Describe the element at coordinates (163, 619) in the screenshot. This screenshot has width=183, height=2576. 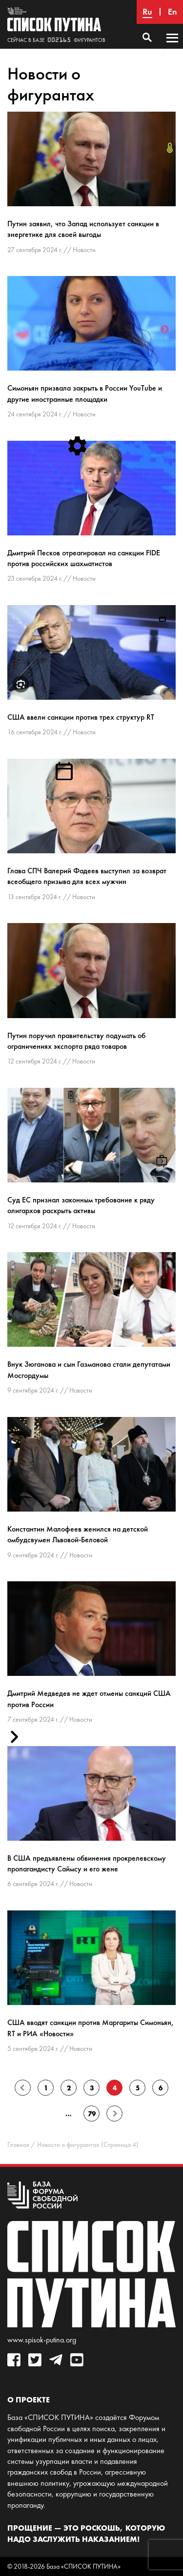
I see `rotate device to landscape orientation` at that location.